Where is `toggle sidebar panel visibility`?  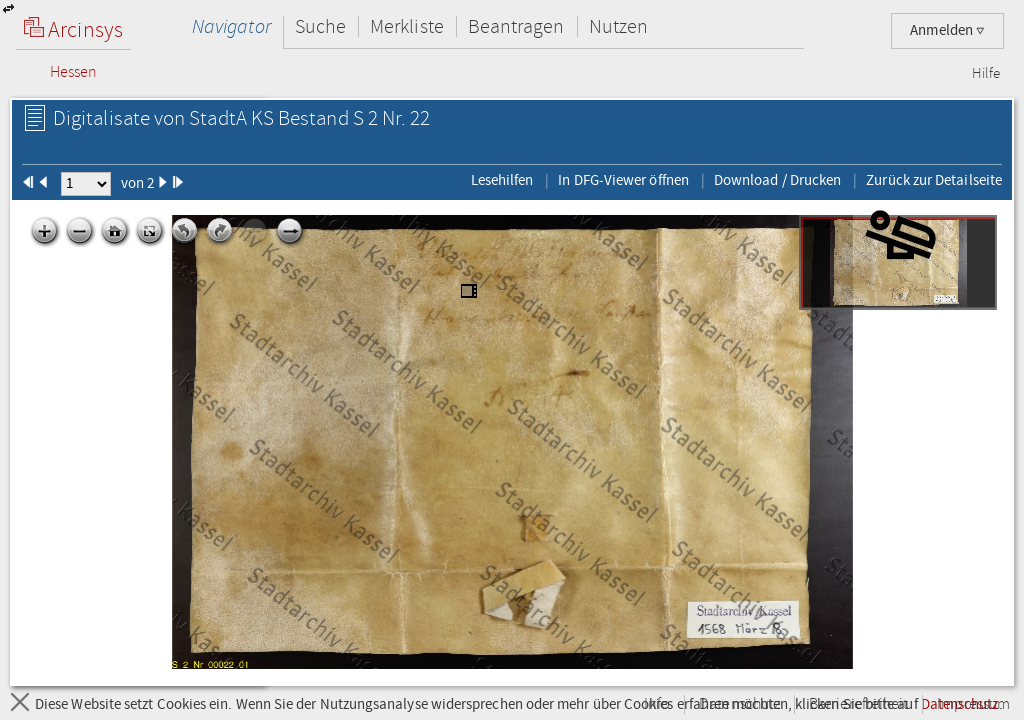
toggle sidebar panel visibility is located at coordinates (469, 291).